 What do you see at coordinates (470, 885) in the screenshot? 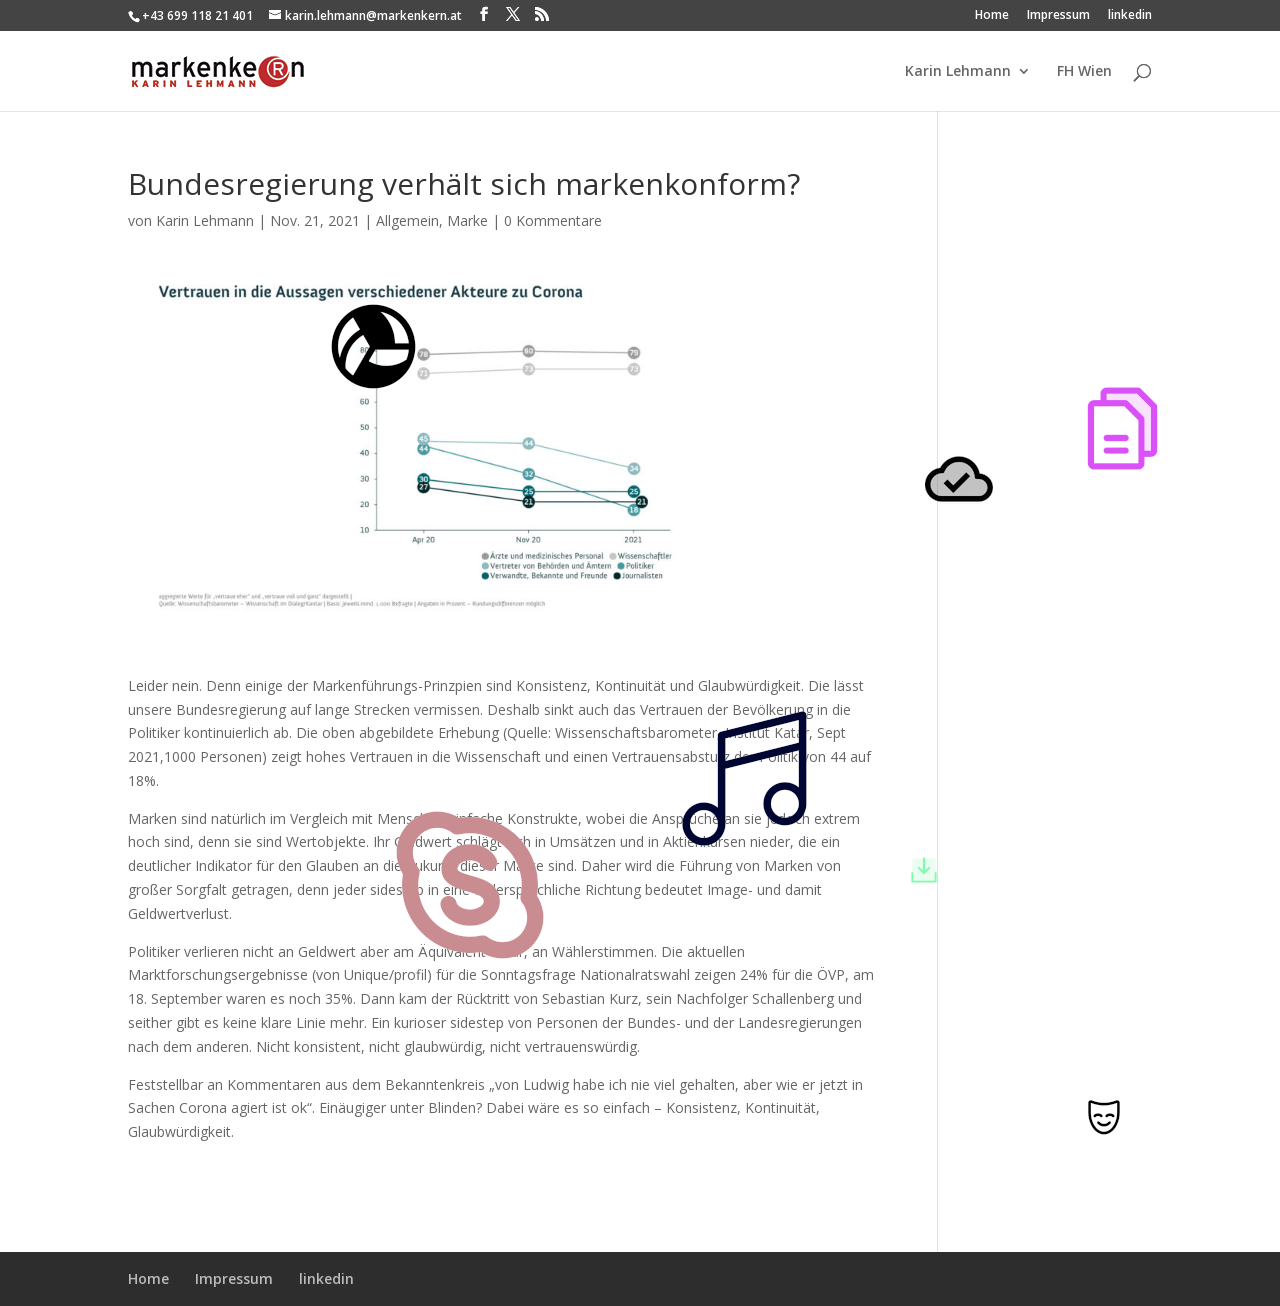
I see `open Skype app` at bounding box center [470, 885].